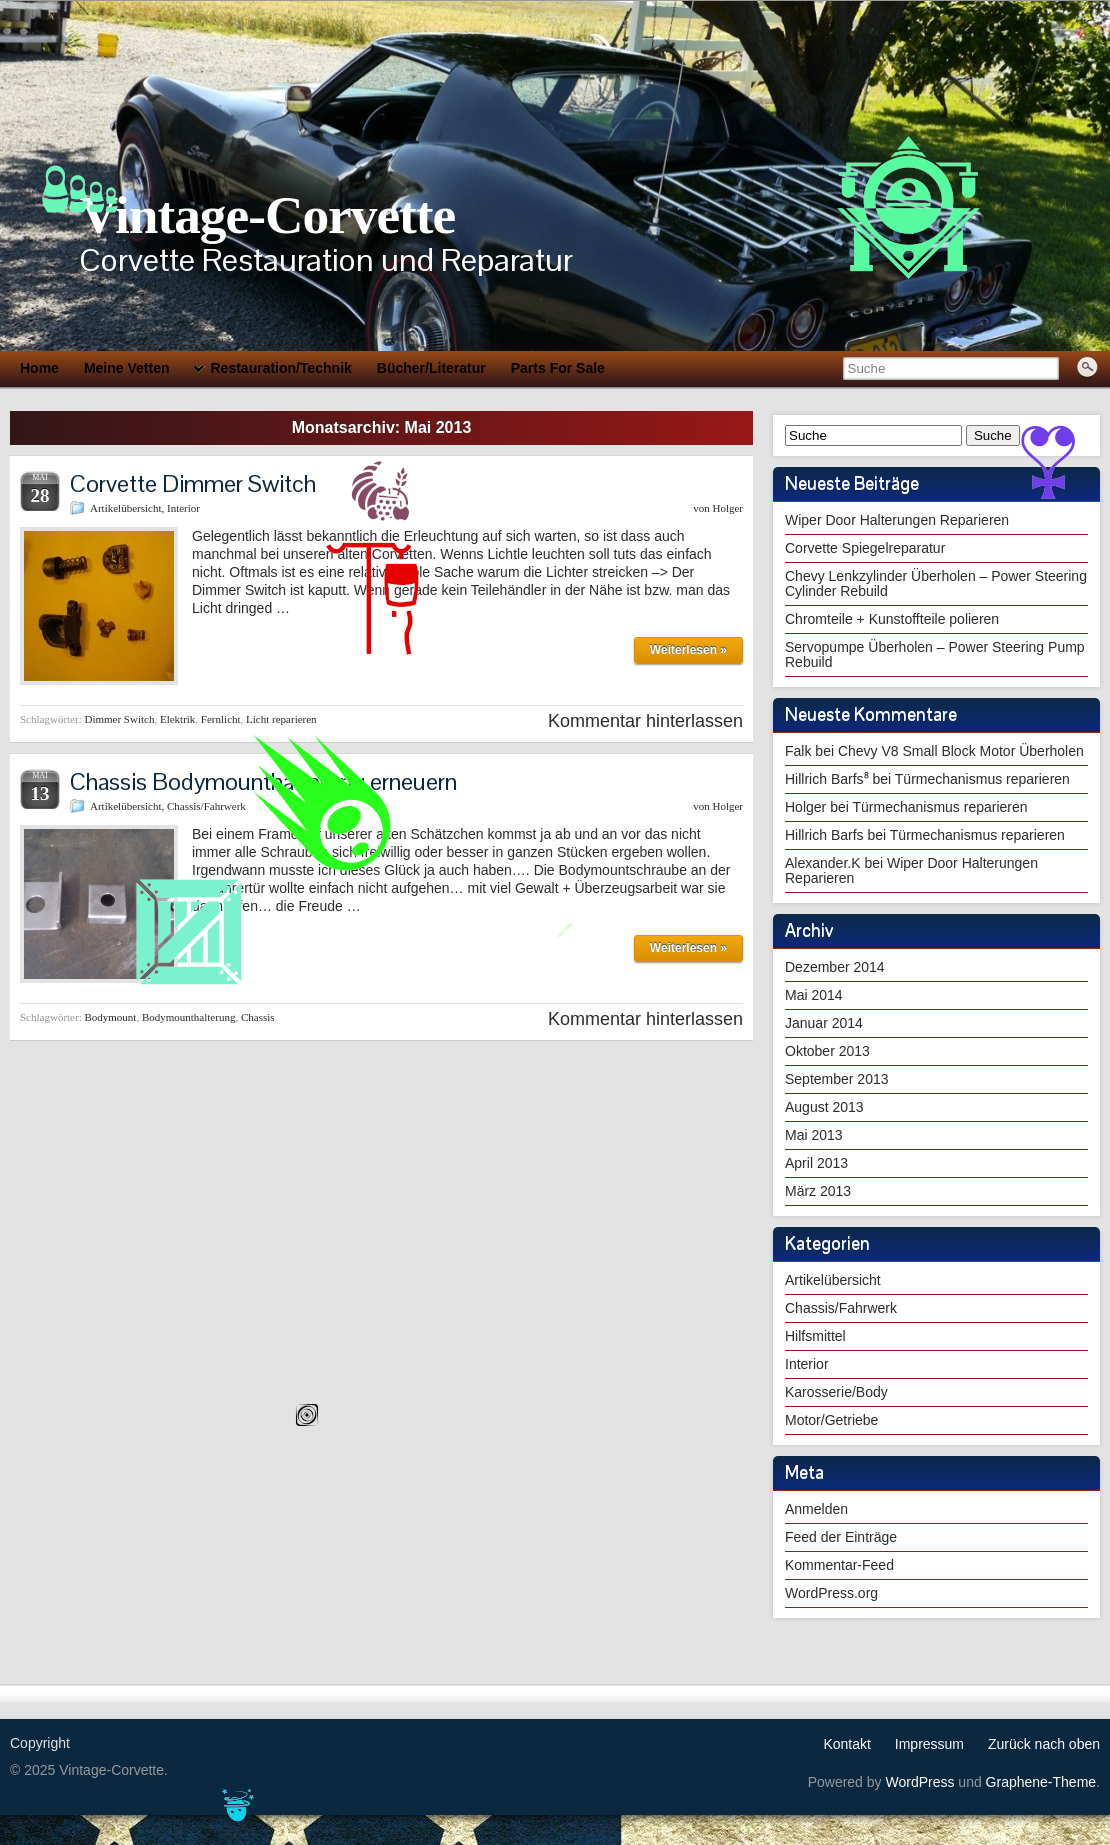  What do you see at coordinates (189, 932) in the screenshot?
I see `open inventory or storage` at bounding box center [189, 932].